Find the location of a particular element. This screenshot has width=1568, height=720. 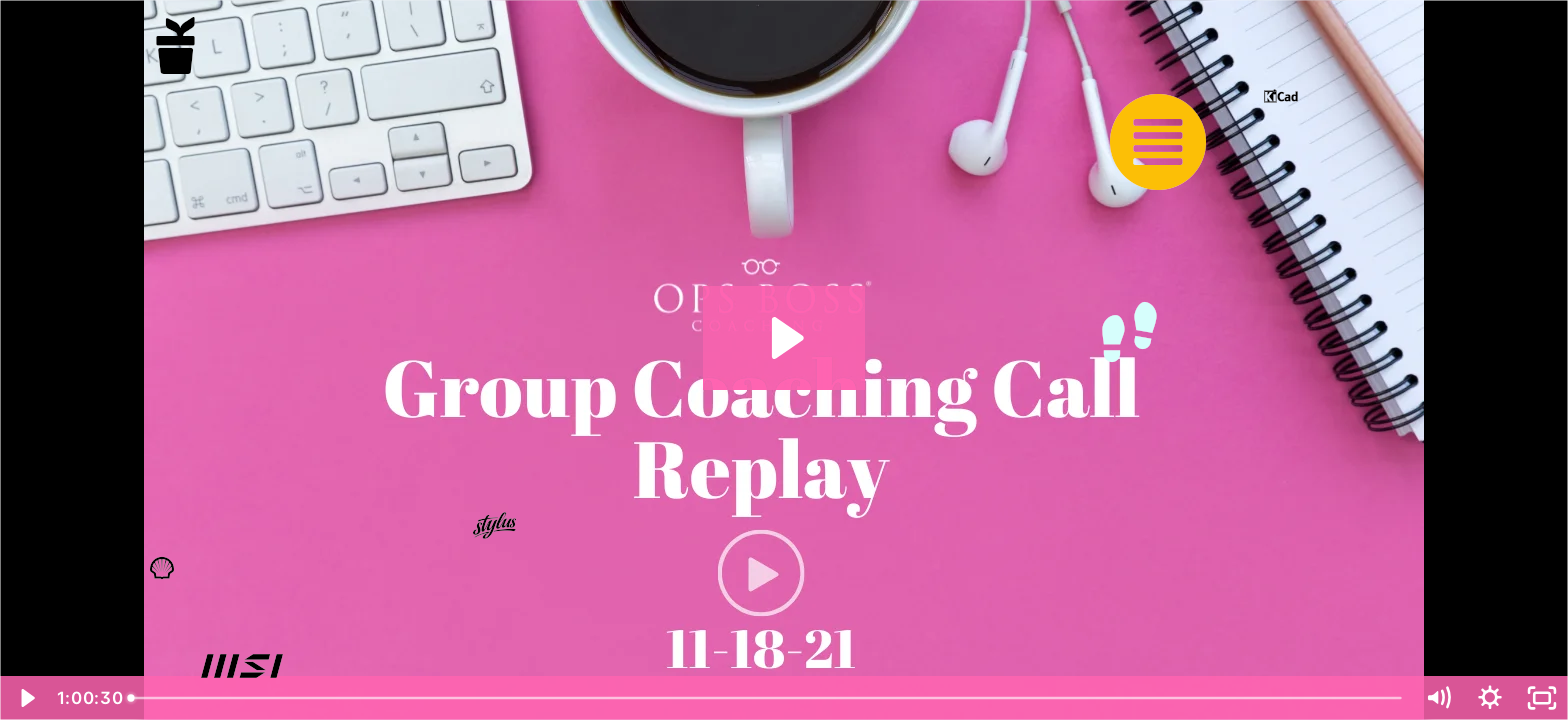

open KiCad electronic design automation software is located at coordinates (1281, 96).